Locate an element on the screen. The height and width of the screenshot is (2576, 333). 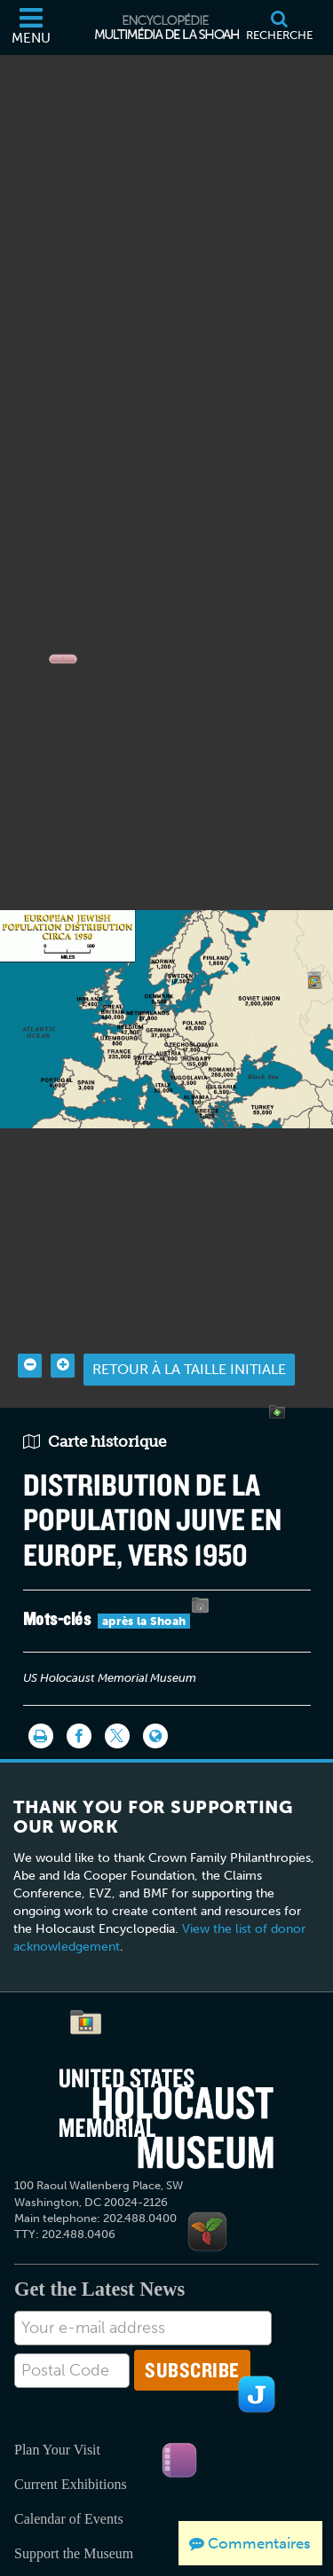
locked RAID 6+ storage volume is located at coordinates (314, 980).